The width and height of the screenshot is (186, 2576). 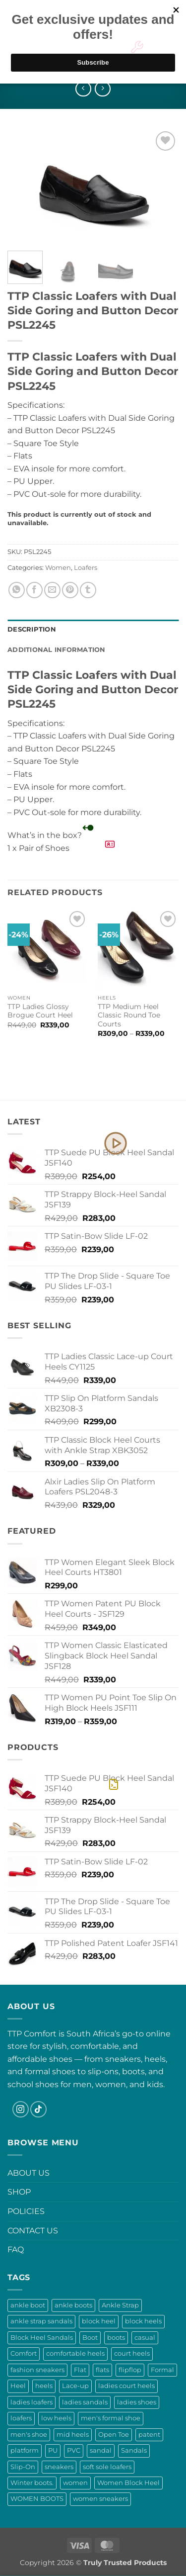 What do you see at coordinates (110, 844) in the screenshot?
I see `view your profile or identity information` at bounding box center [110, 844].